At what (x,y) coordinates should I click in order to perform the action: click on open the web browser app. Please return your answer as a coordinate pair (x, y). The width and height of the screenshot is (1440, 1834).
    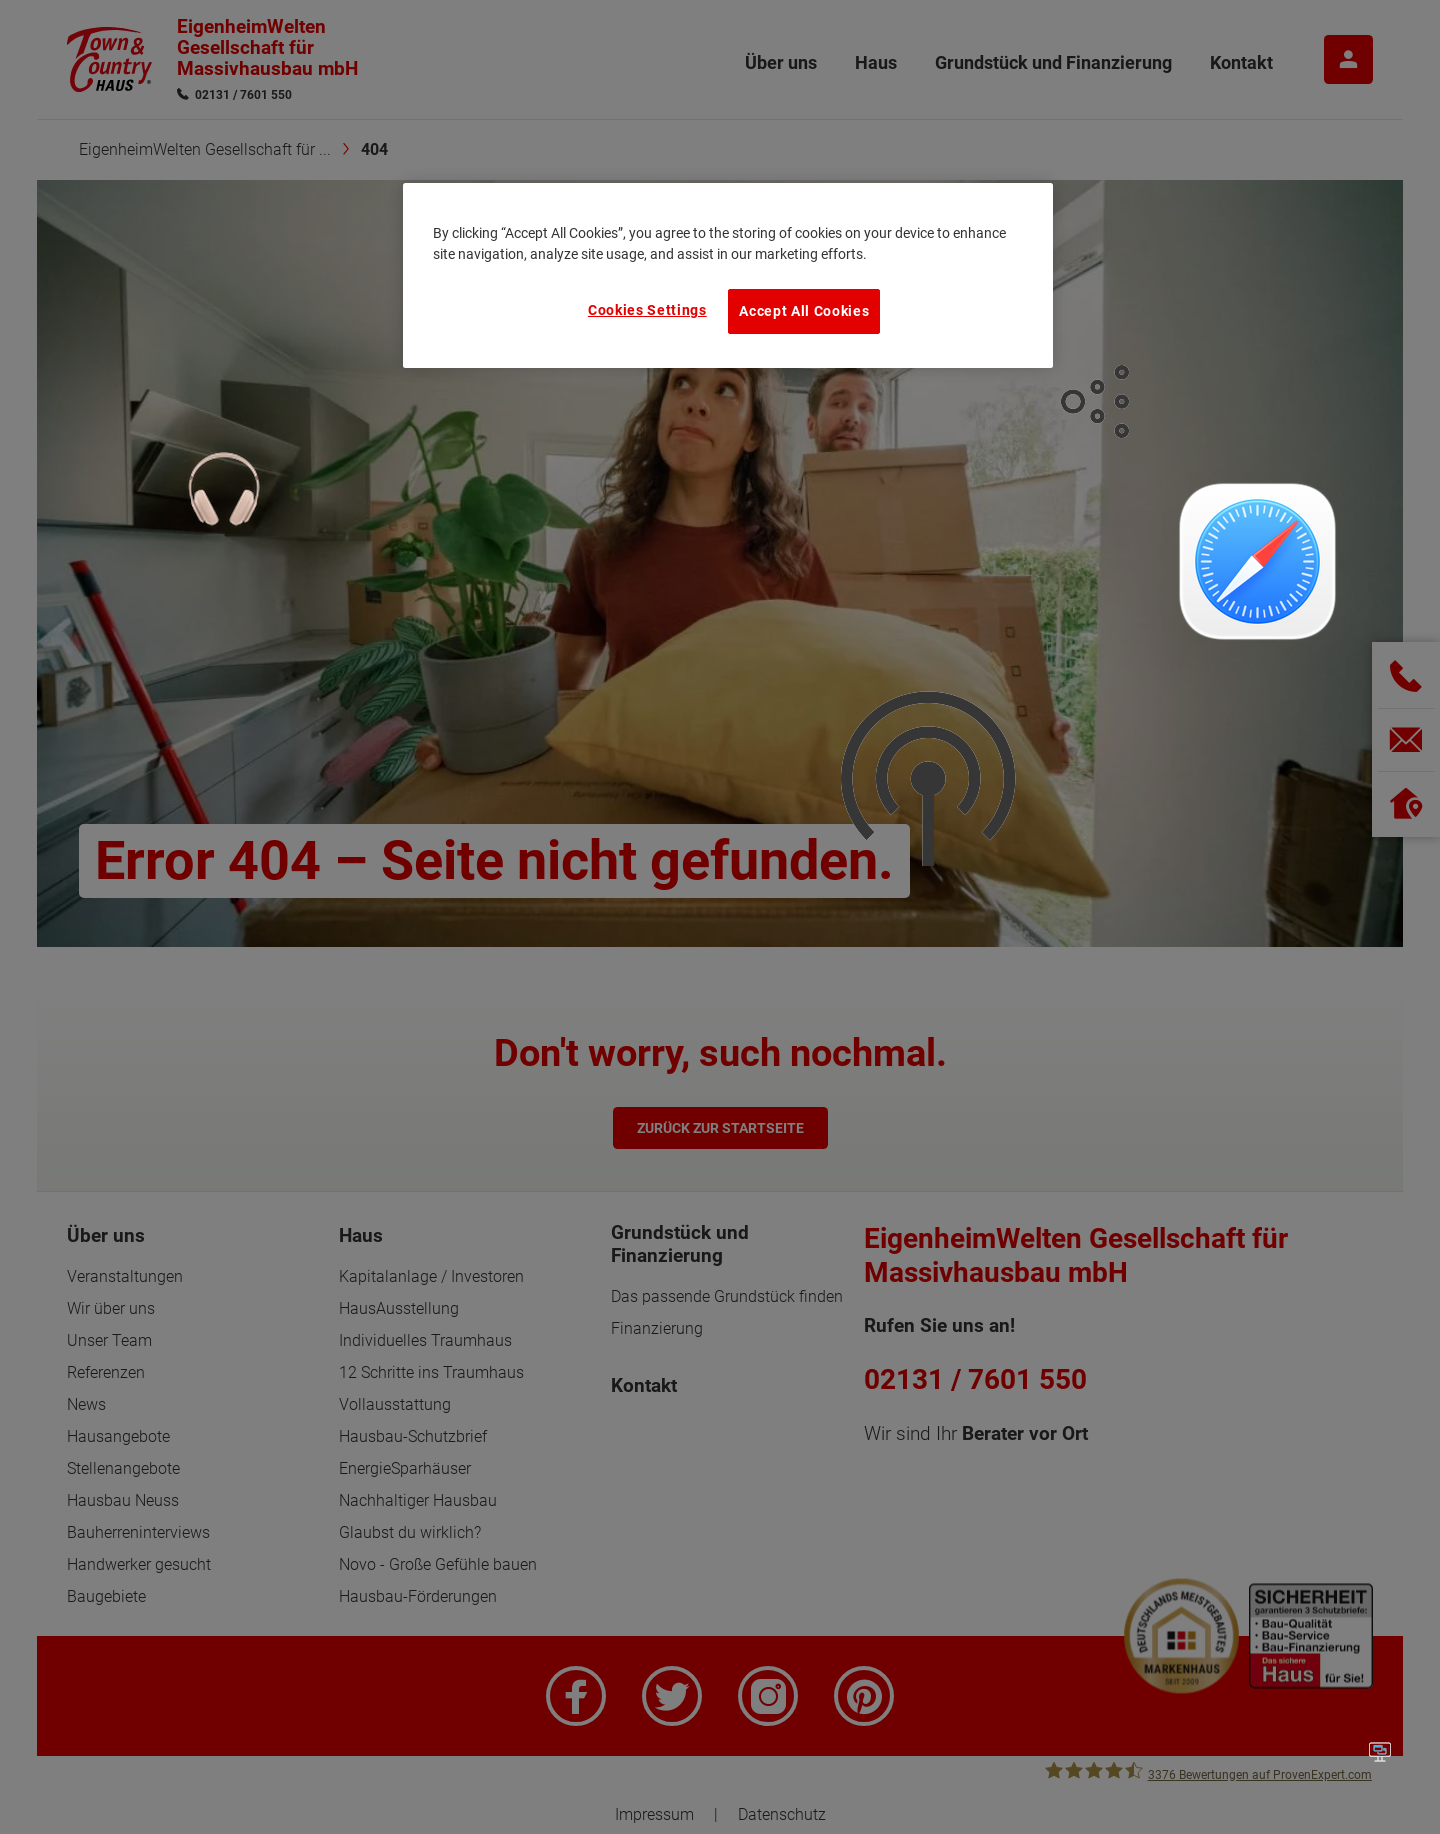
    Looking at the image, I should click on (1257, 561).